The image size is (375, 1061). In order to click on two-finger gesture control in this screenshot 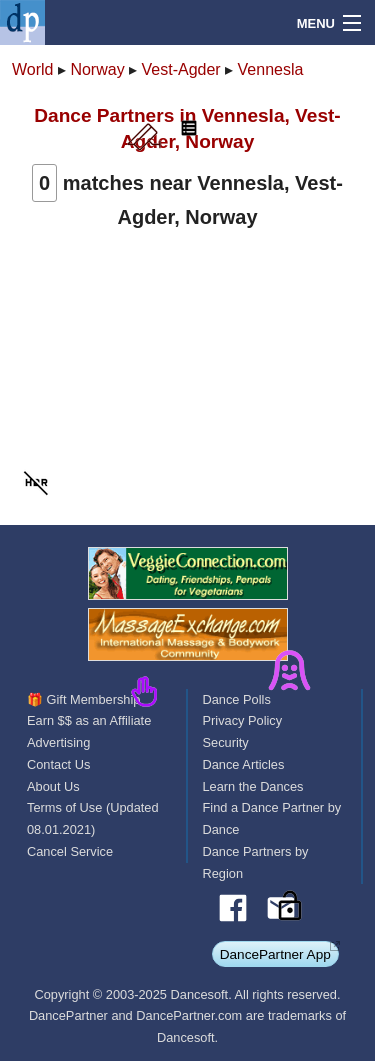, I will do `click(144, 691)`.